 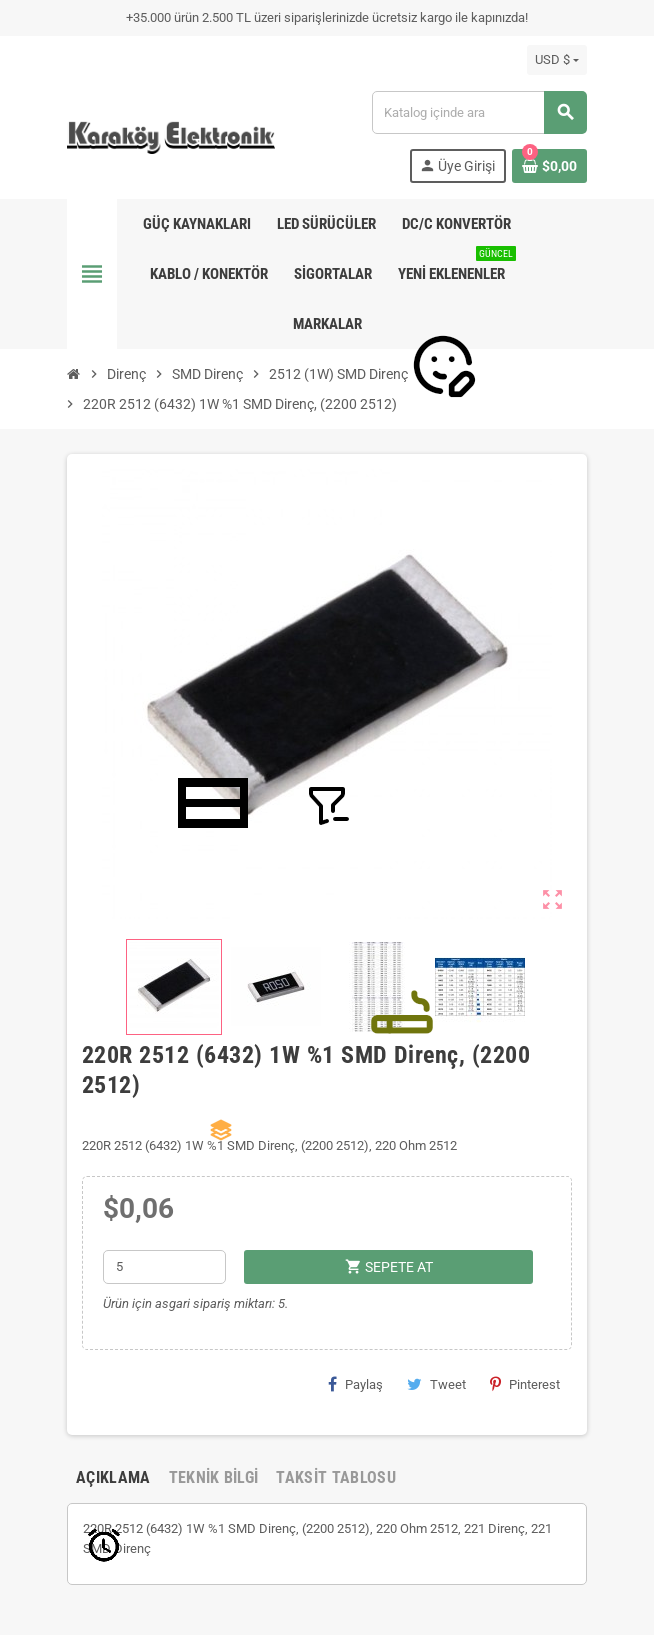 I want to click on switch to stream or list view, so click(x=211, y=803).